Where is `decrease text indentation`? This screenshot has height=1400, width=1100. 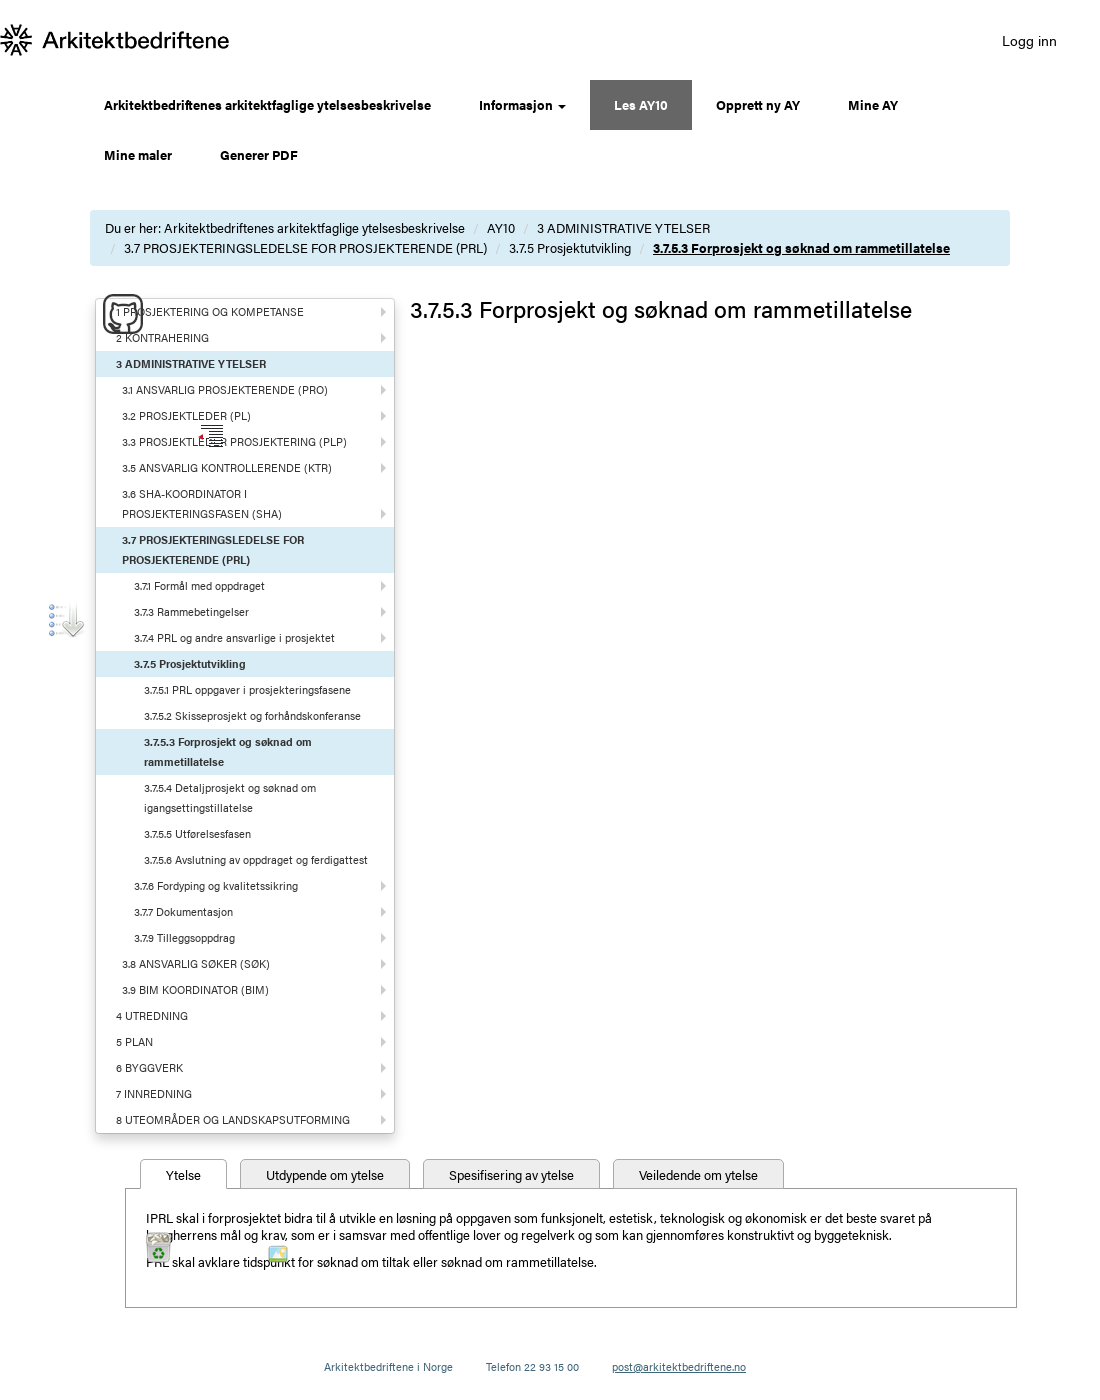 decrease text indentation is located at coordinates (211, 436).